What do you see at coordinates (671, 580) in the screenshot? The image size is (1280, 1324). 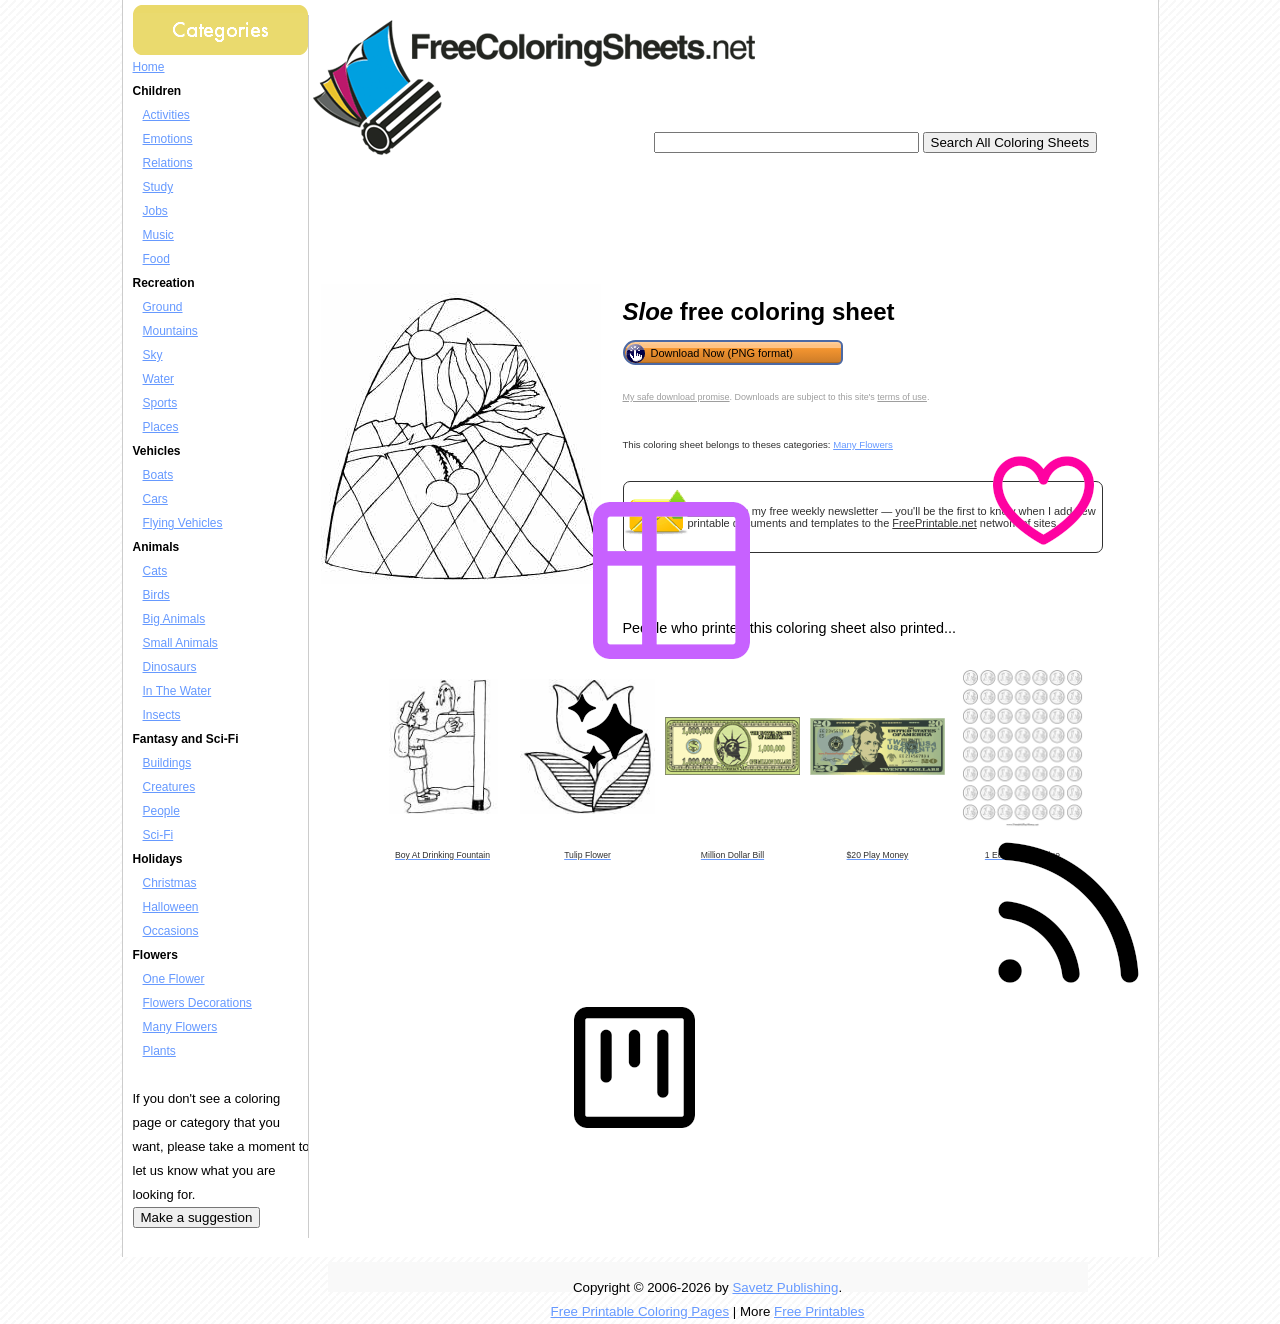 I see `view data in table format` at bounding box center [671, 580].